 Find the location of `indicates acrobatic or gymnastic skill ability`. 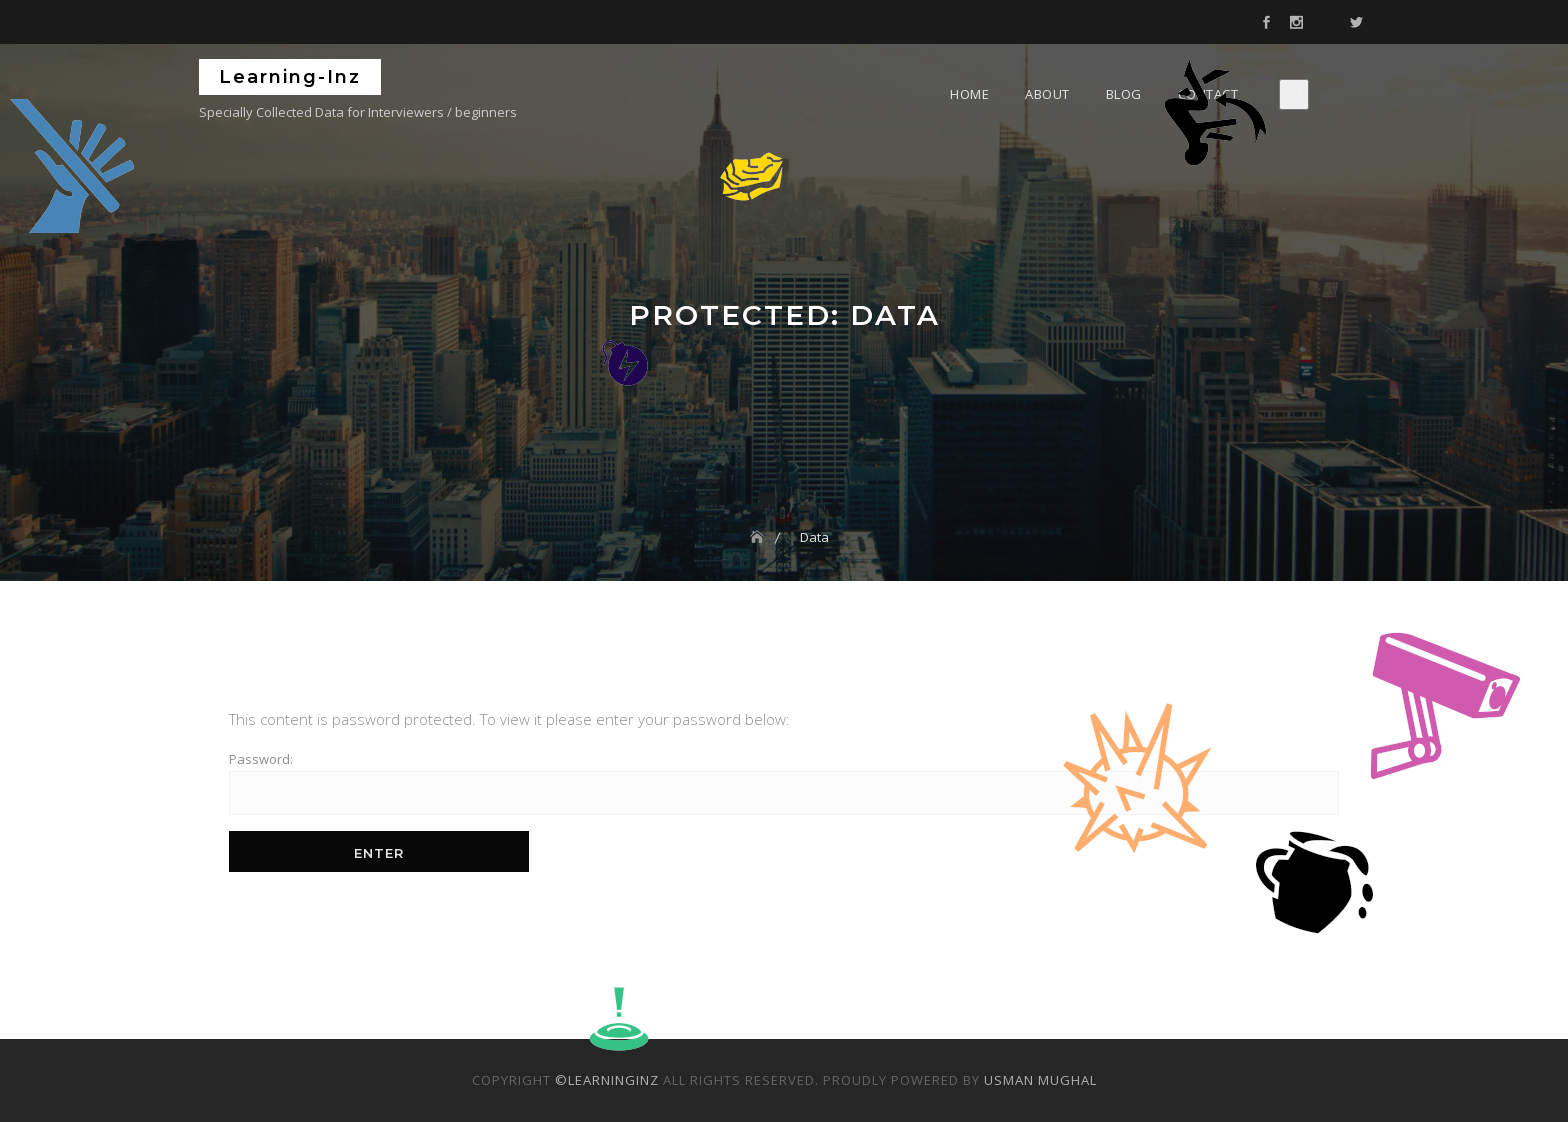

indicates acrobatic or gymnastic skill ability is located at coordinates (1215, 112).